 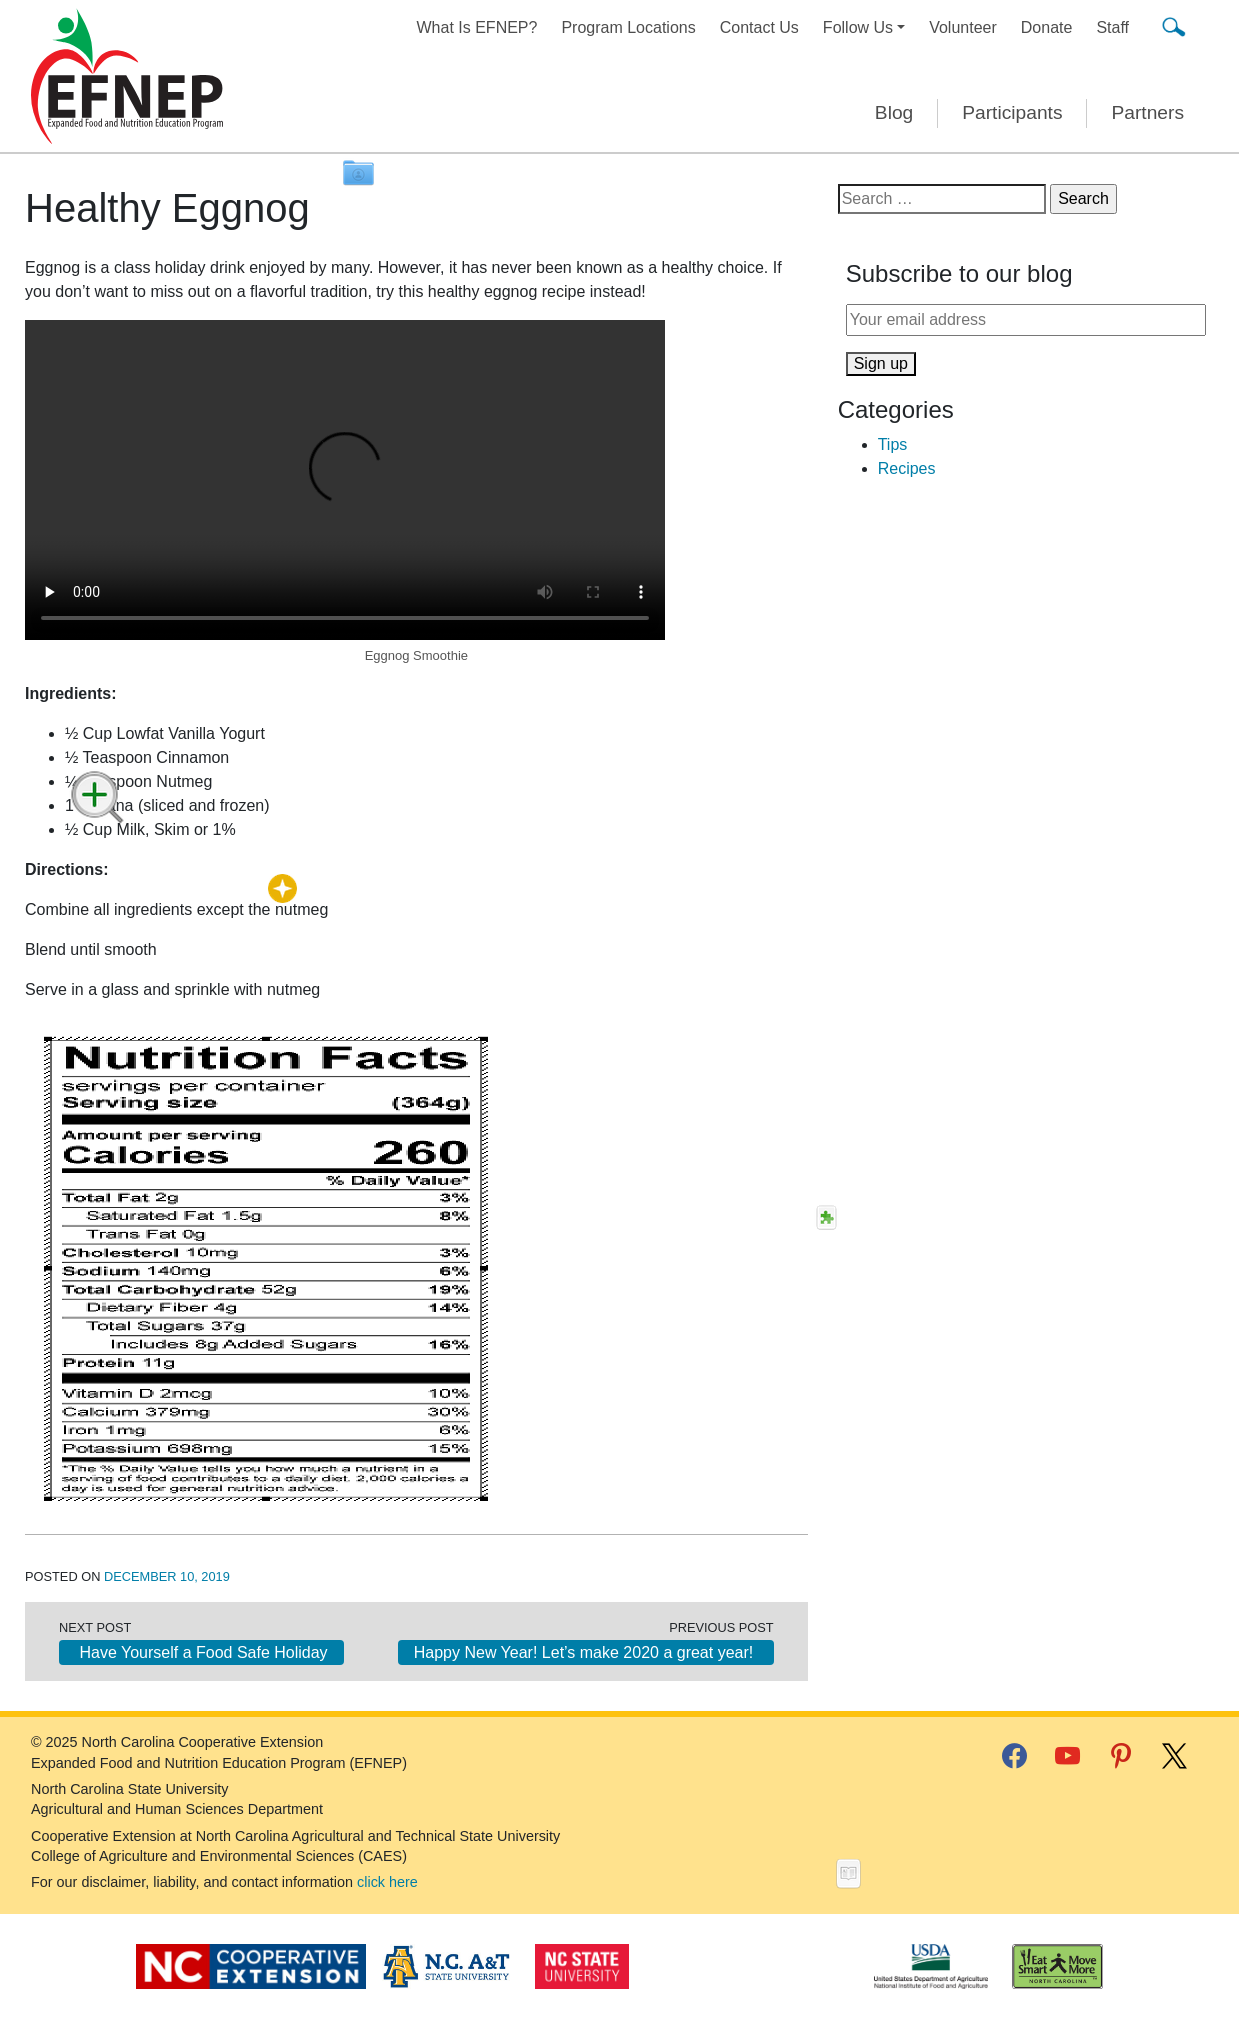 I want to click on zoom in on the current view, so click(x=97, y=797).